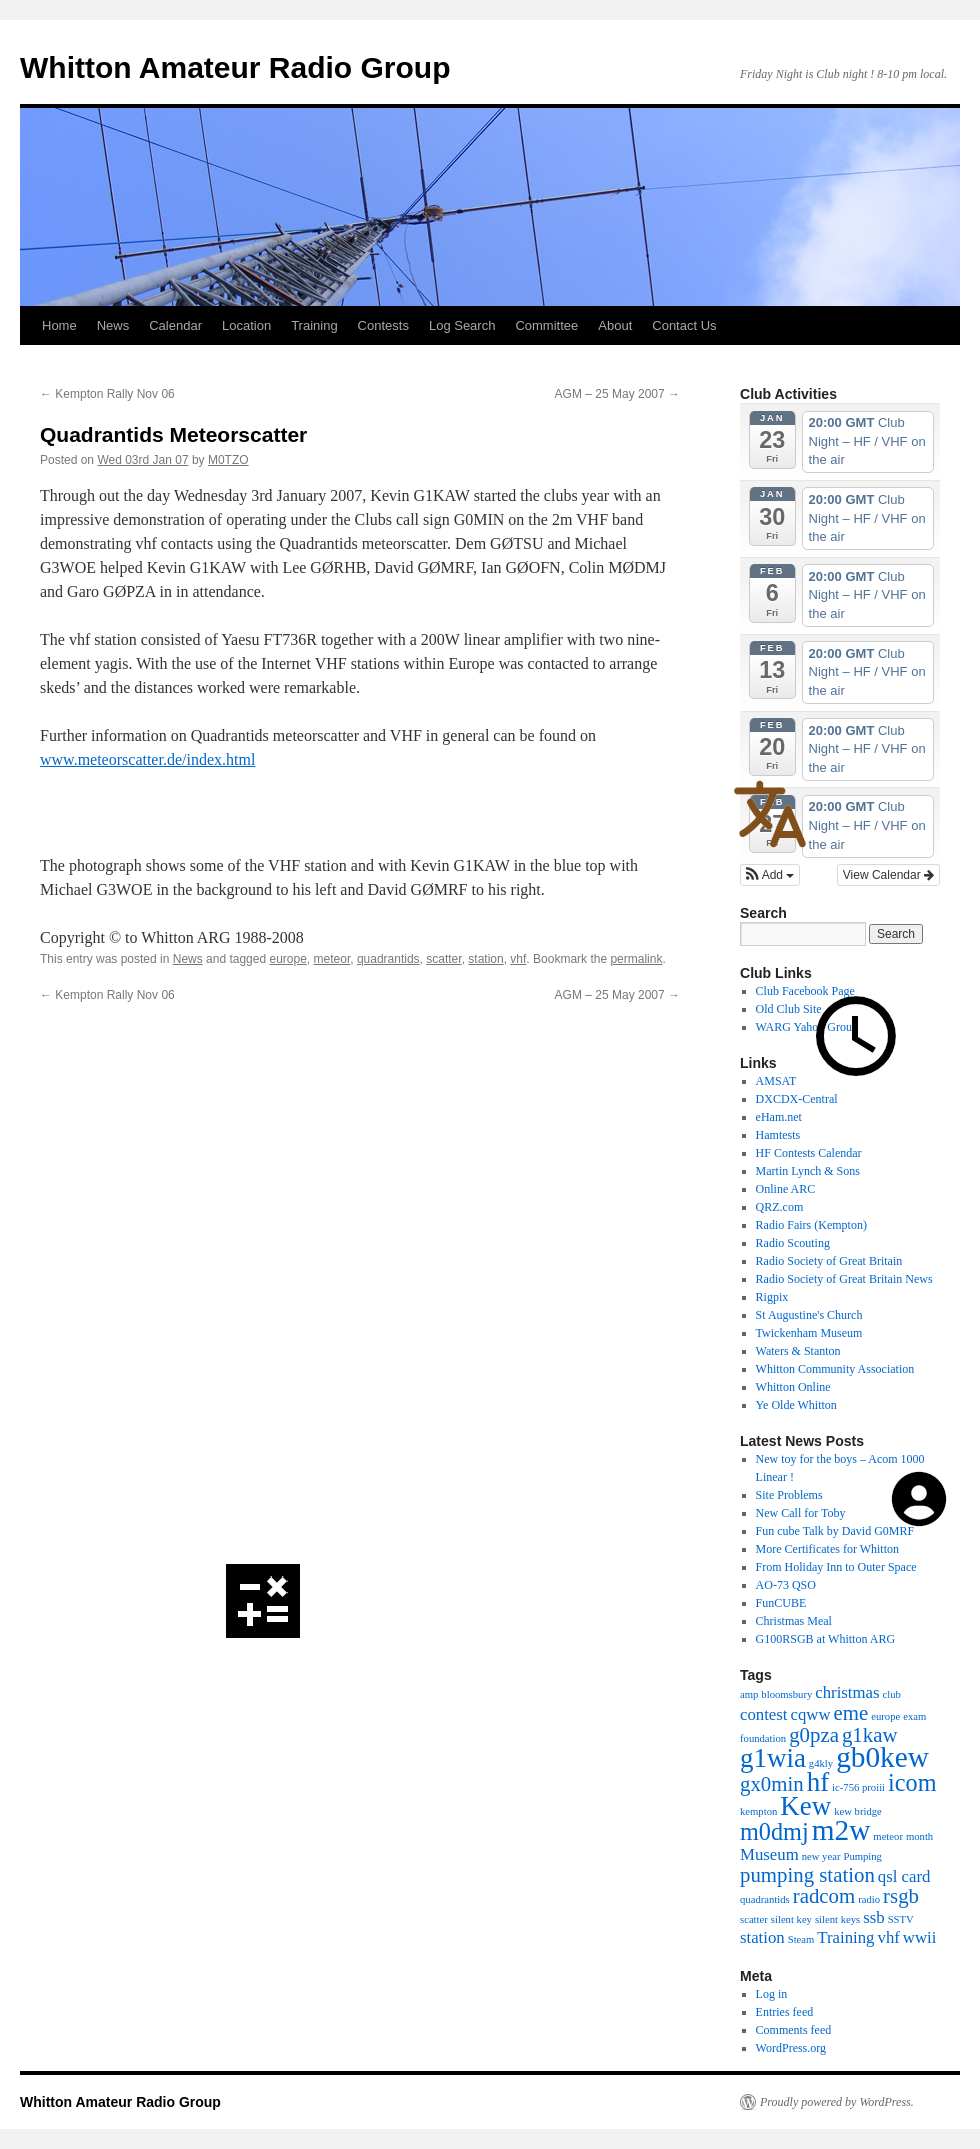 The height and width of the screenshot is (2149, 980). Describe the element at coordinates (263, 1601) in the screenshot. I see `open calculator app` at that location.